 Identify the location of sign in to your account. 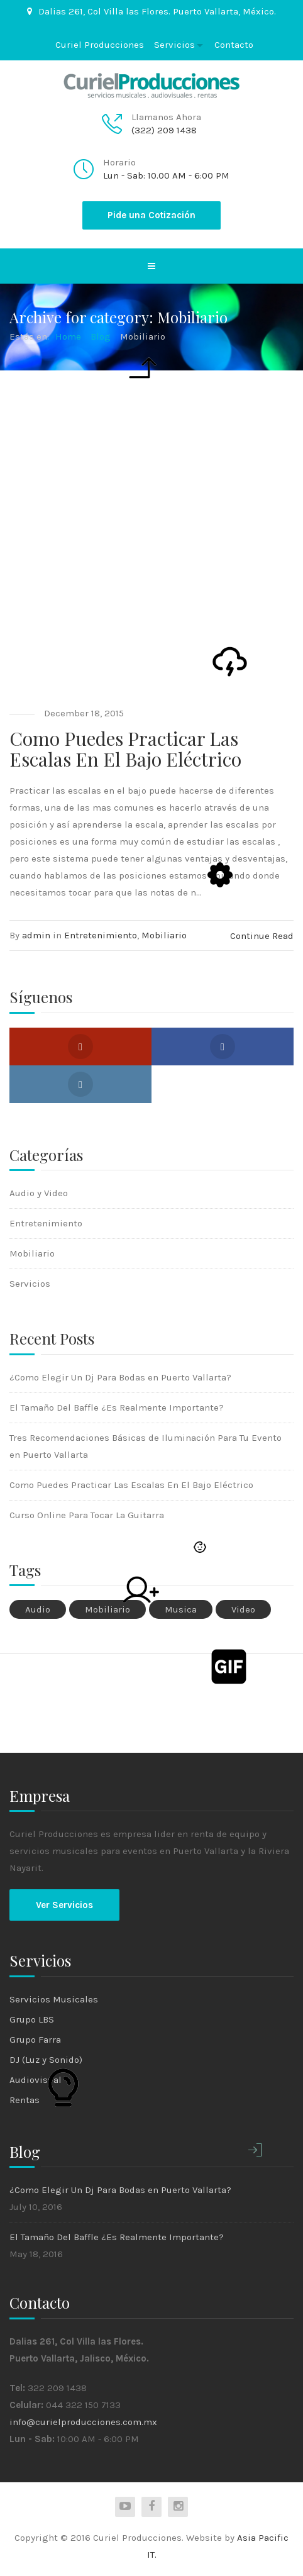
(256, 2150).